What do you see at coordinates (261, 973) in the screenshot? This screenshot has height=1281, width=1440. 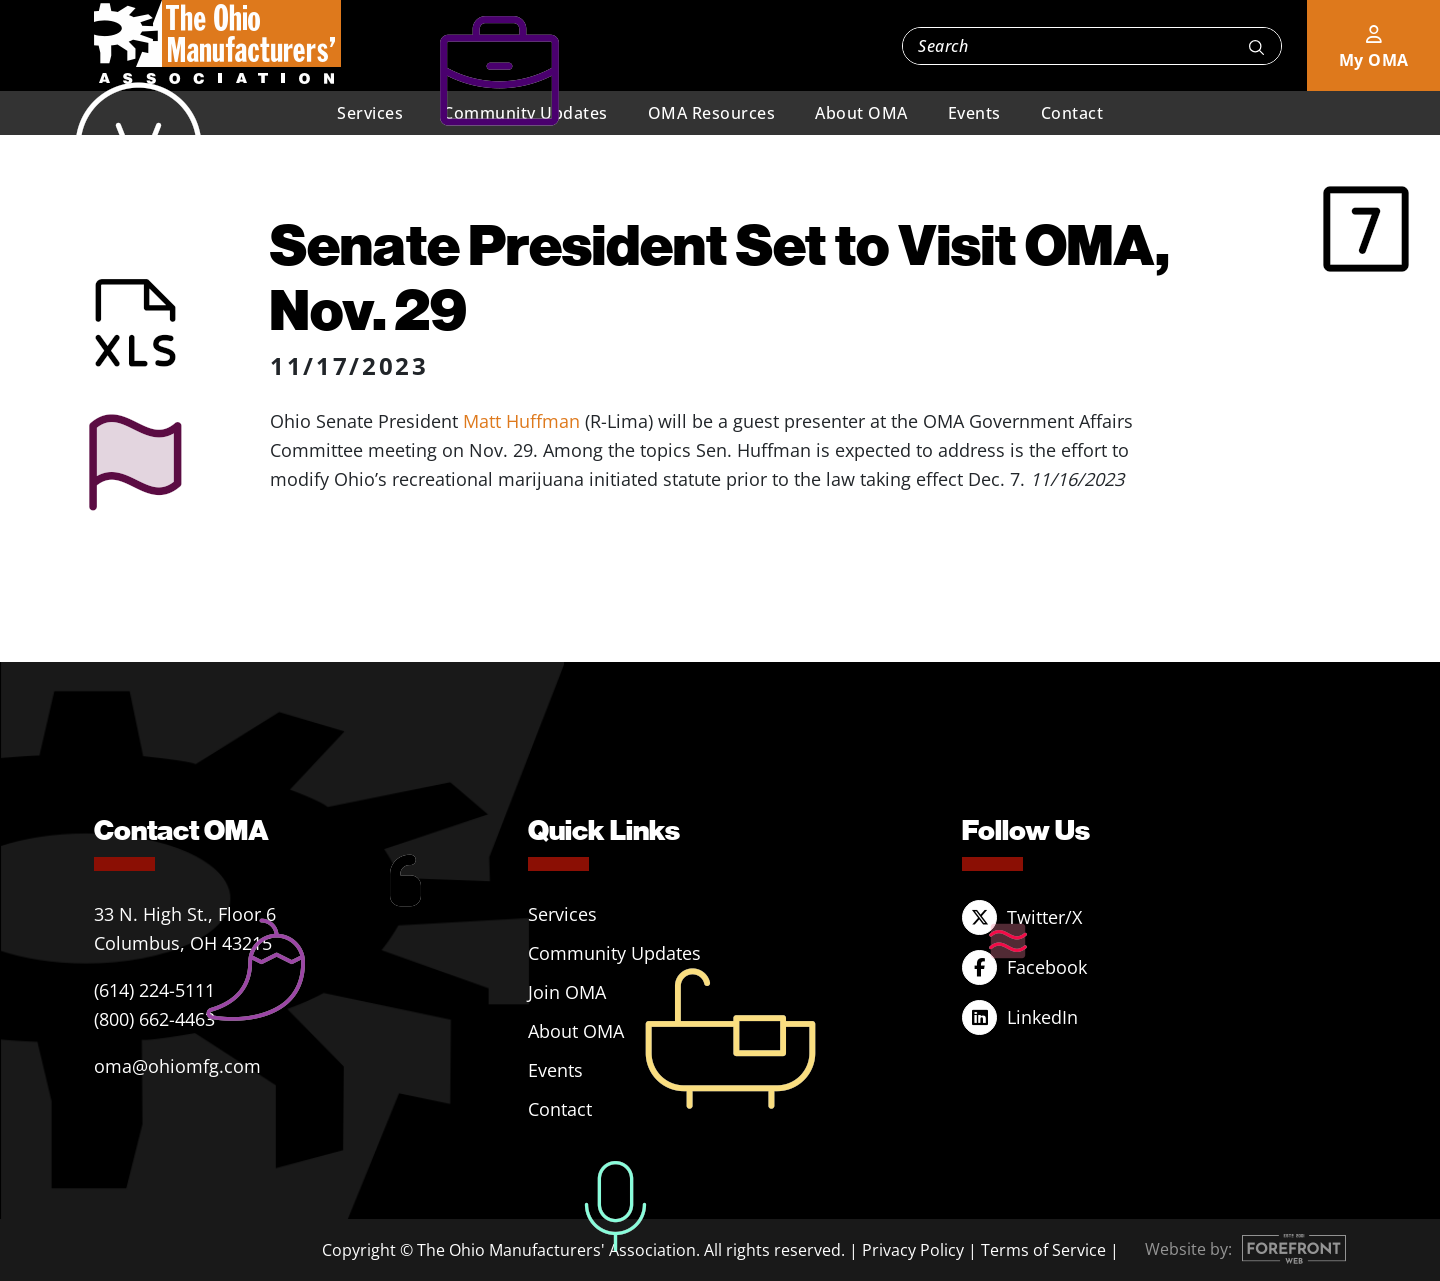 I see `indicates spicy or hot food option` at bounding box center [261, 973].